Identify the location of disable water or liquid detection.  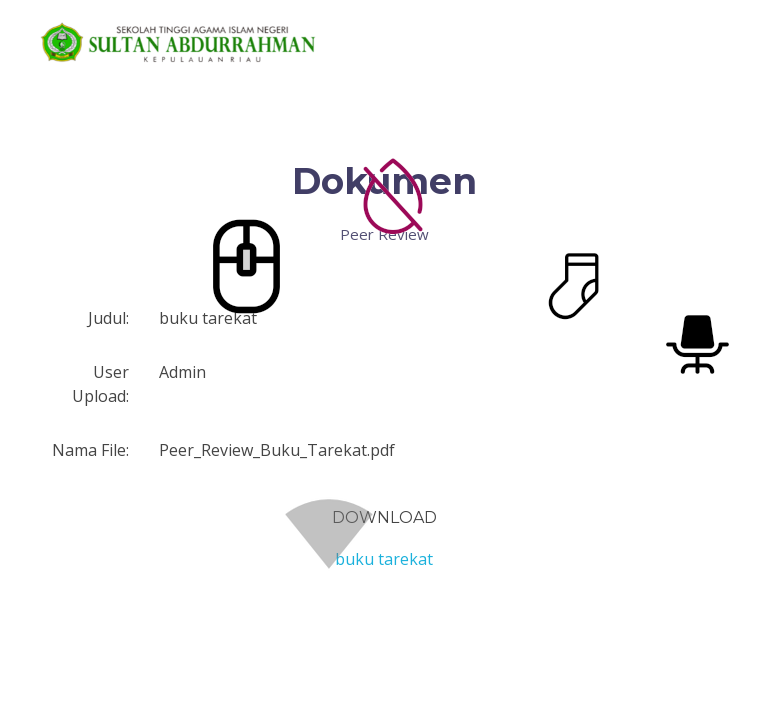
(393, 199).